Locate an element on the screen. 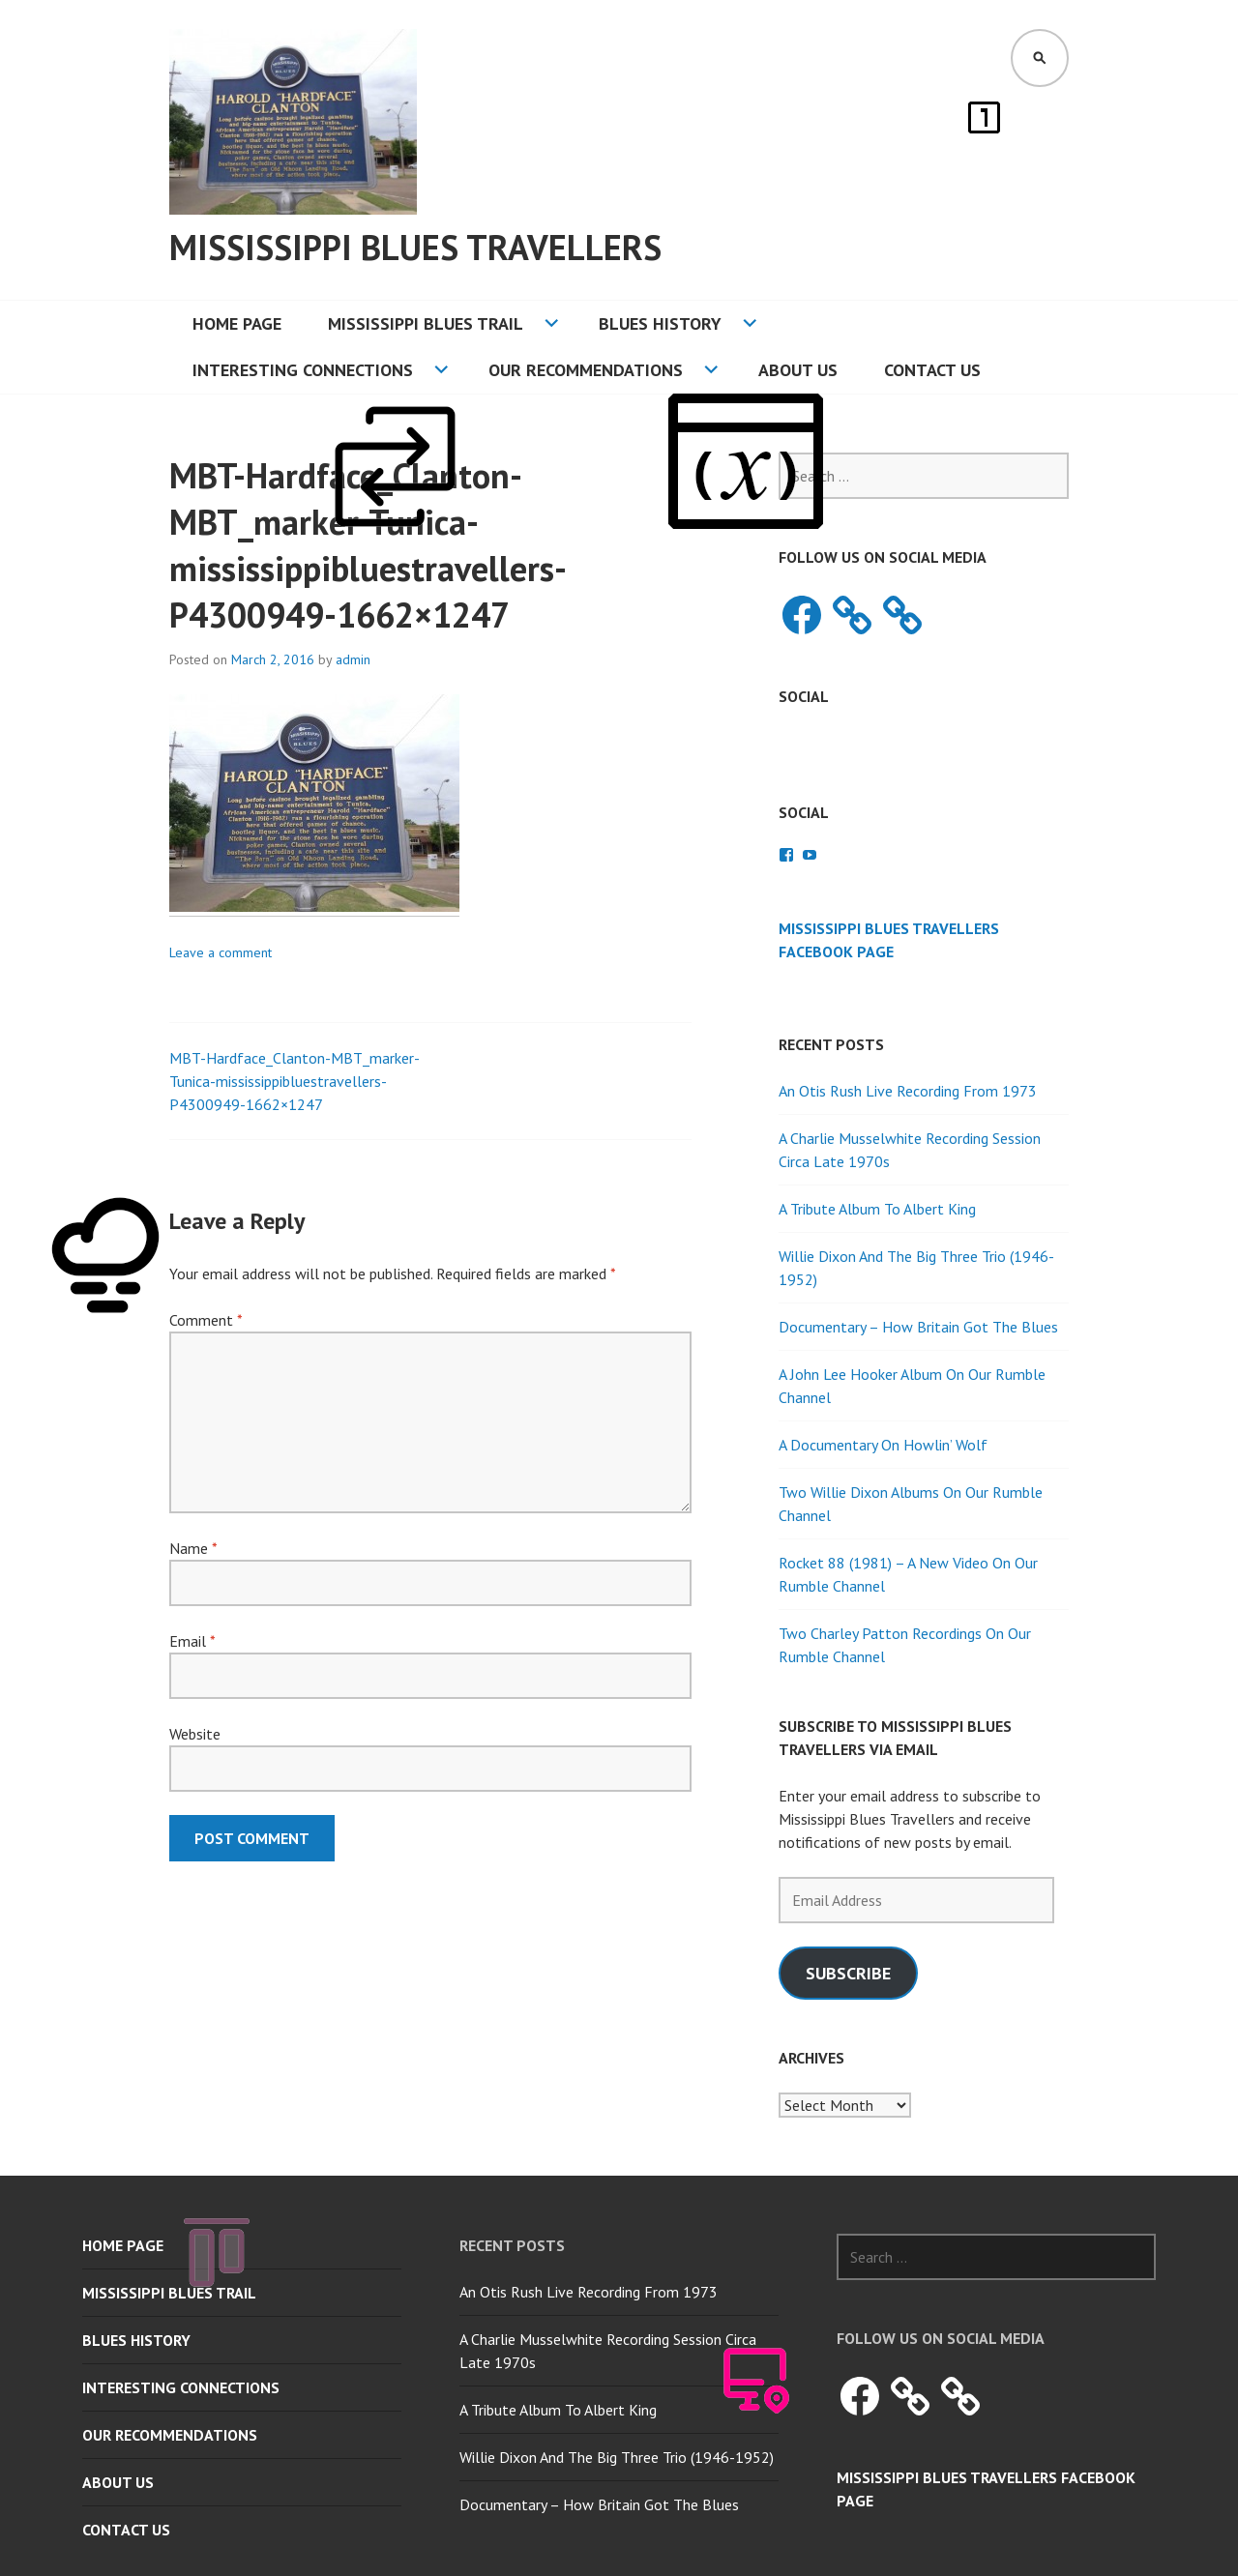 The width and height of the screenshot is (1238, 2576). select option one or first choice is located at coordinates (984, 117).